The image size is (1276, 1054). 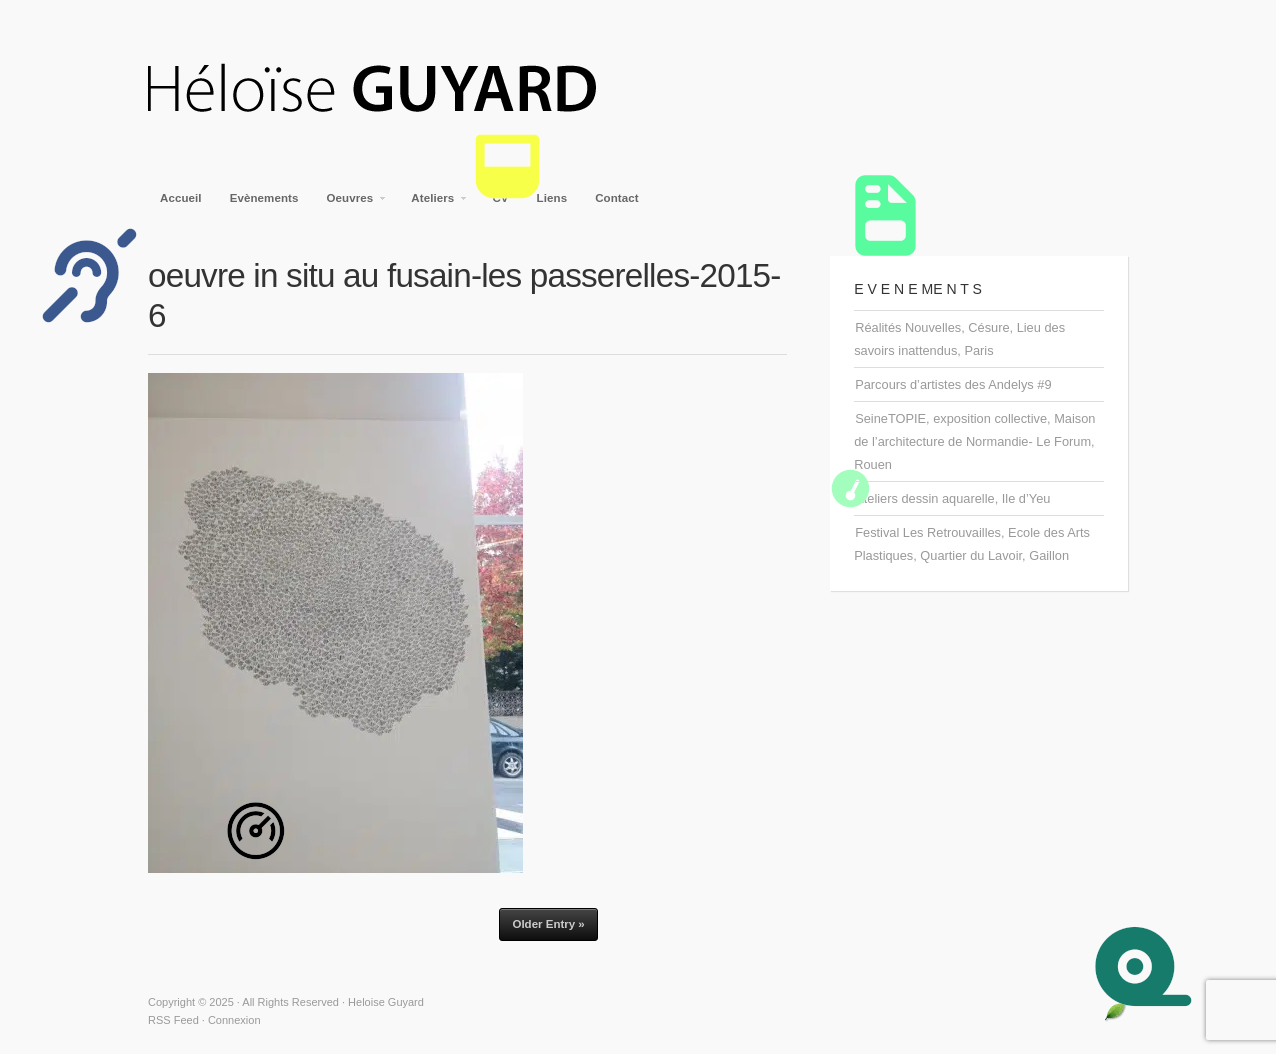 I want to click on access the dashboard overview, so click(x=258, y=833).